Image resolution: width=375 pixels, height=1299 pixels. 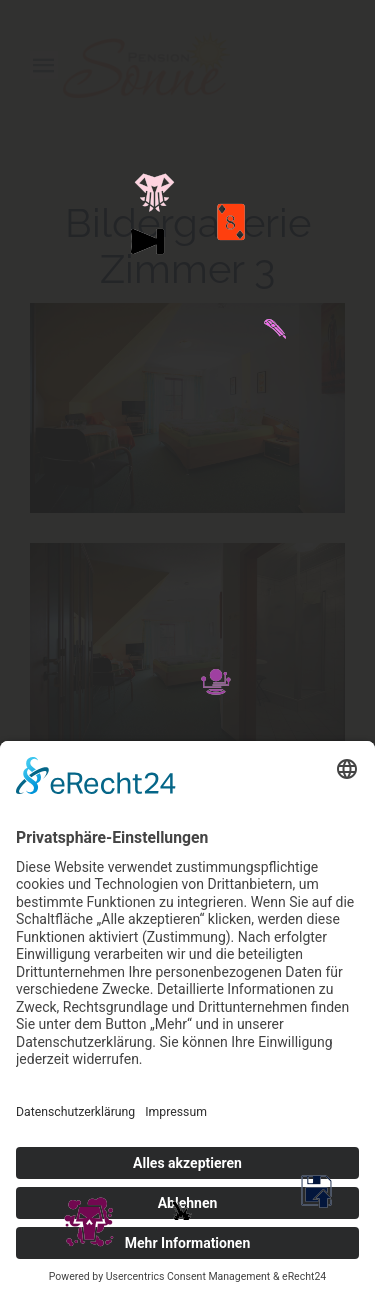 I want to click on indicates poison or toxic hazard in gameplay, so click(x=89, y=1222).